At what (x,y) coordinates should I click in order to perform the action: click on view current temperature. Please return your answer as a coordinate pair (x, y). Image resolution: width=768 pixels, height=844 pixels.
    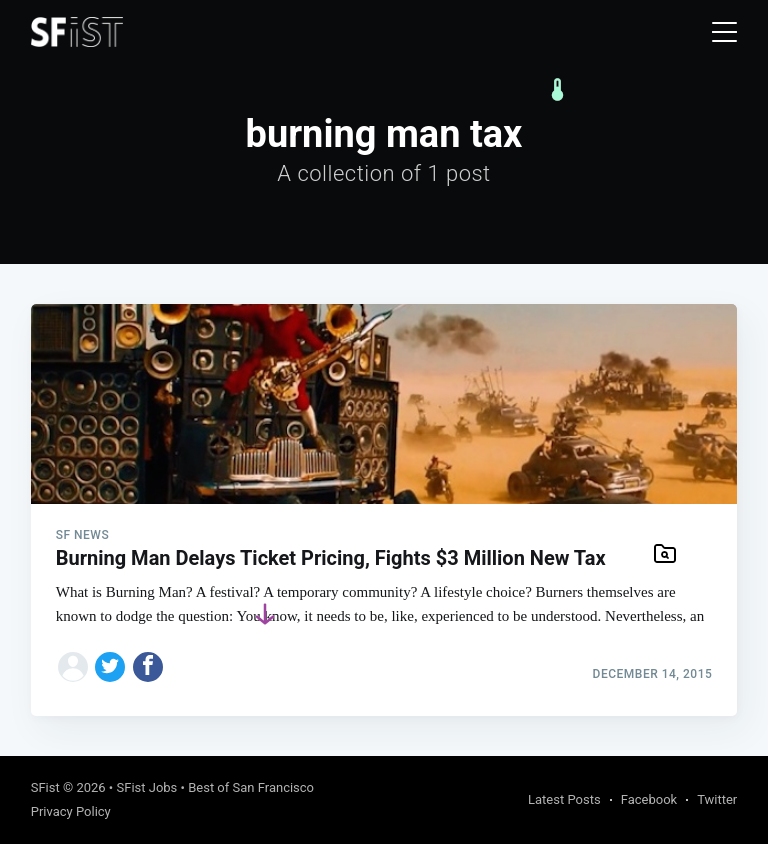
    Looking at the image, I should click on (557, 89).